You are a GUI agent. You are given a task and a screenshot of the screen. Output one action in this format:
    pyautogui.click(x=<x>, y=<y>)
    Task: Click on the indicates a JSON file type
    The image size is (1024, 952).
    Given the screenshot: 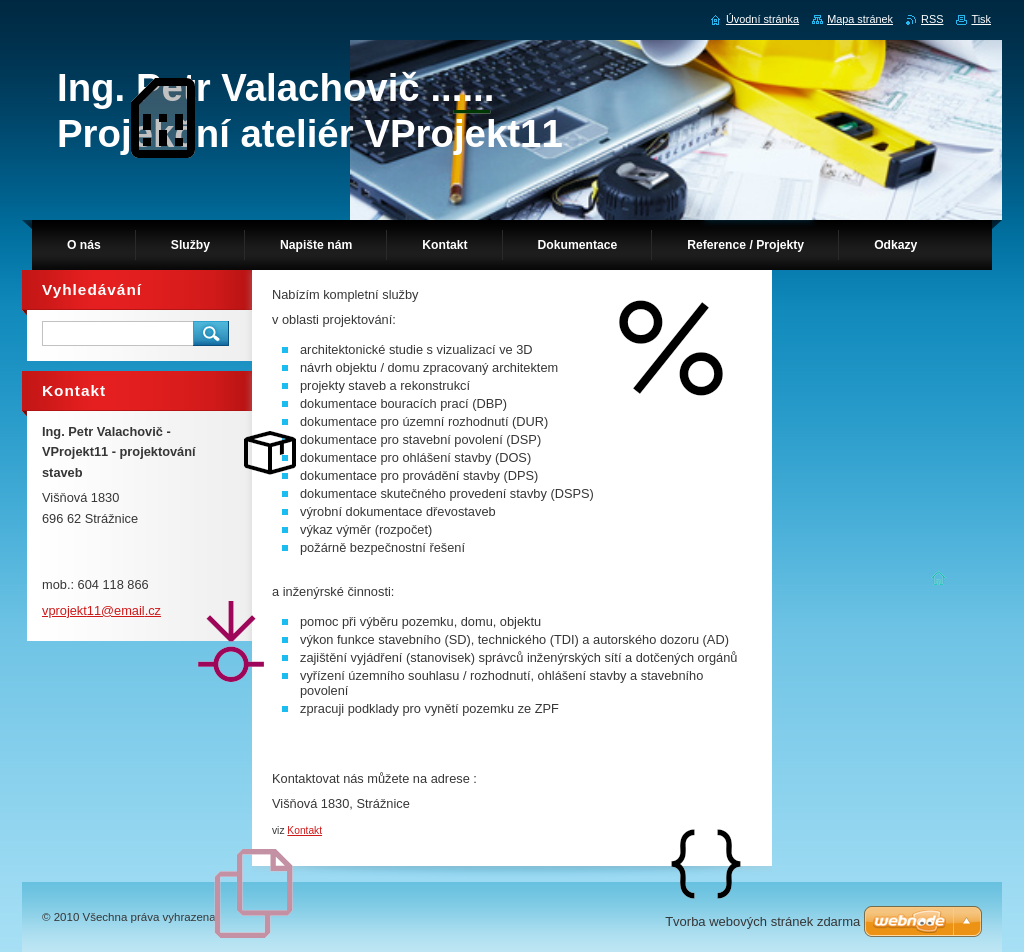 What is the action you would take?
    pyautogui.click(x=706, y=864)
    